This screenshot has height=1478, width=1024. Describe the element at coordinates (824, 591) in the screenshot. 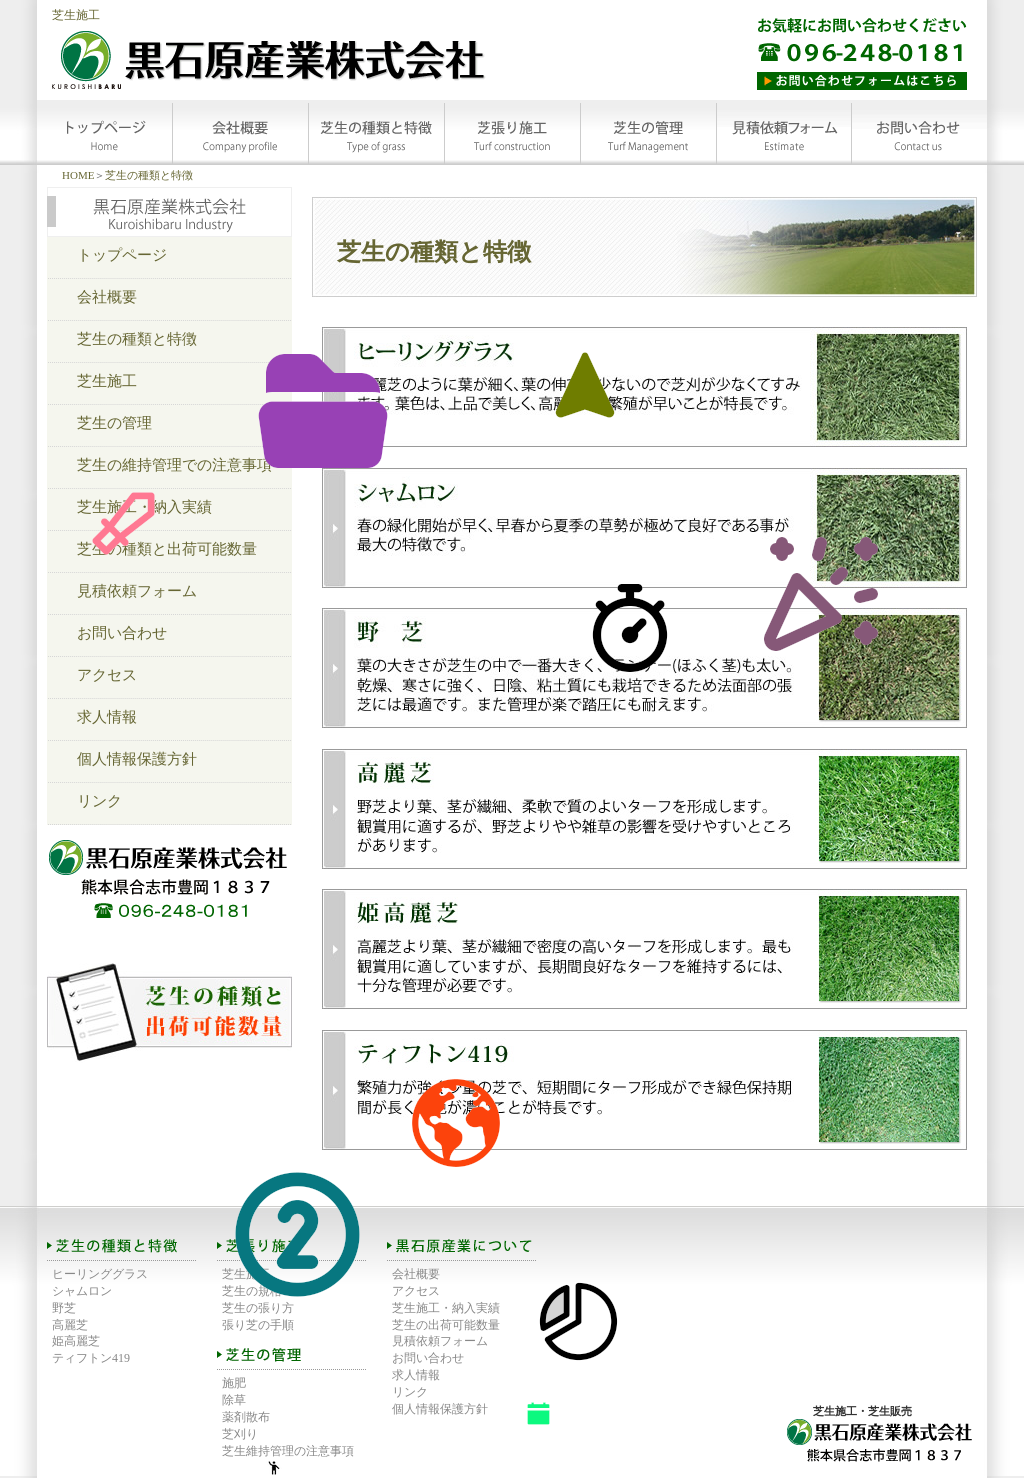

I see `celebration or success notification` at that location.